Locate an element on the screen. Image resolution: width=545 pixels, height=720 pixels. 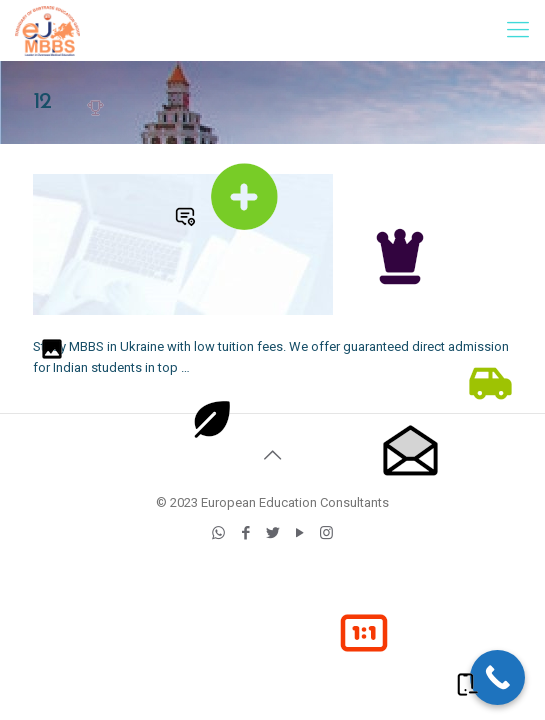
add a new item is located at coordinates (244, 197).